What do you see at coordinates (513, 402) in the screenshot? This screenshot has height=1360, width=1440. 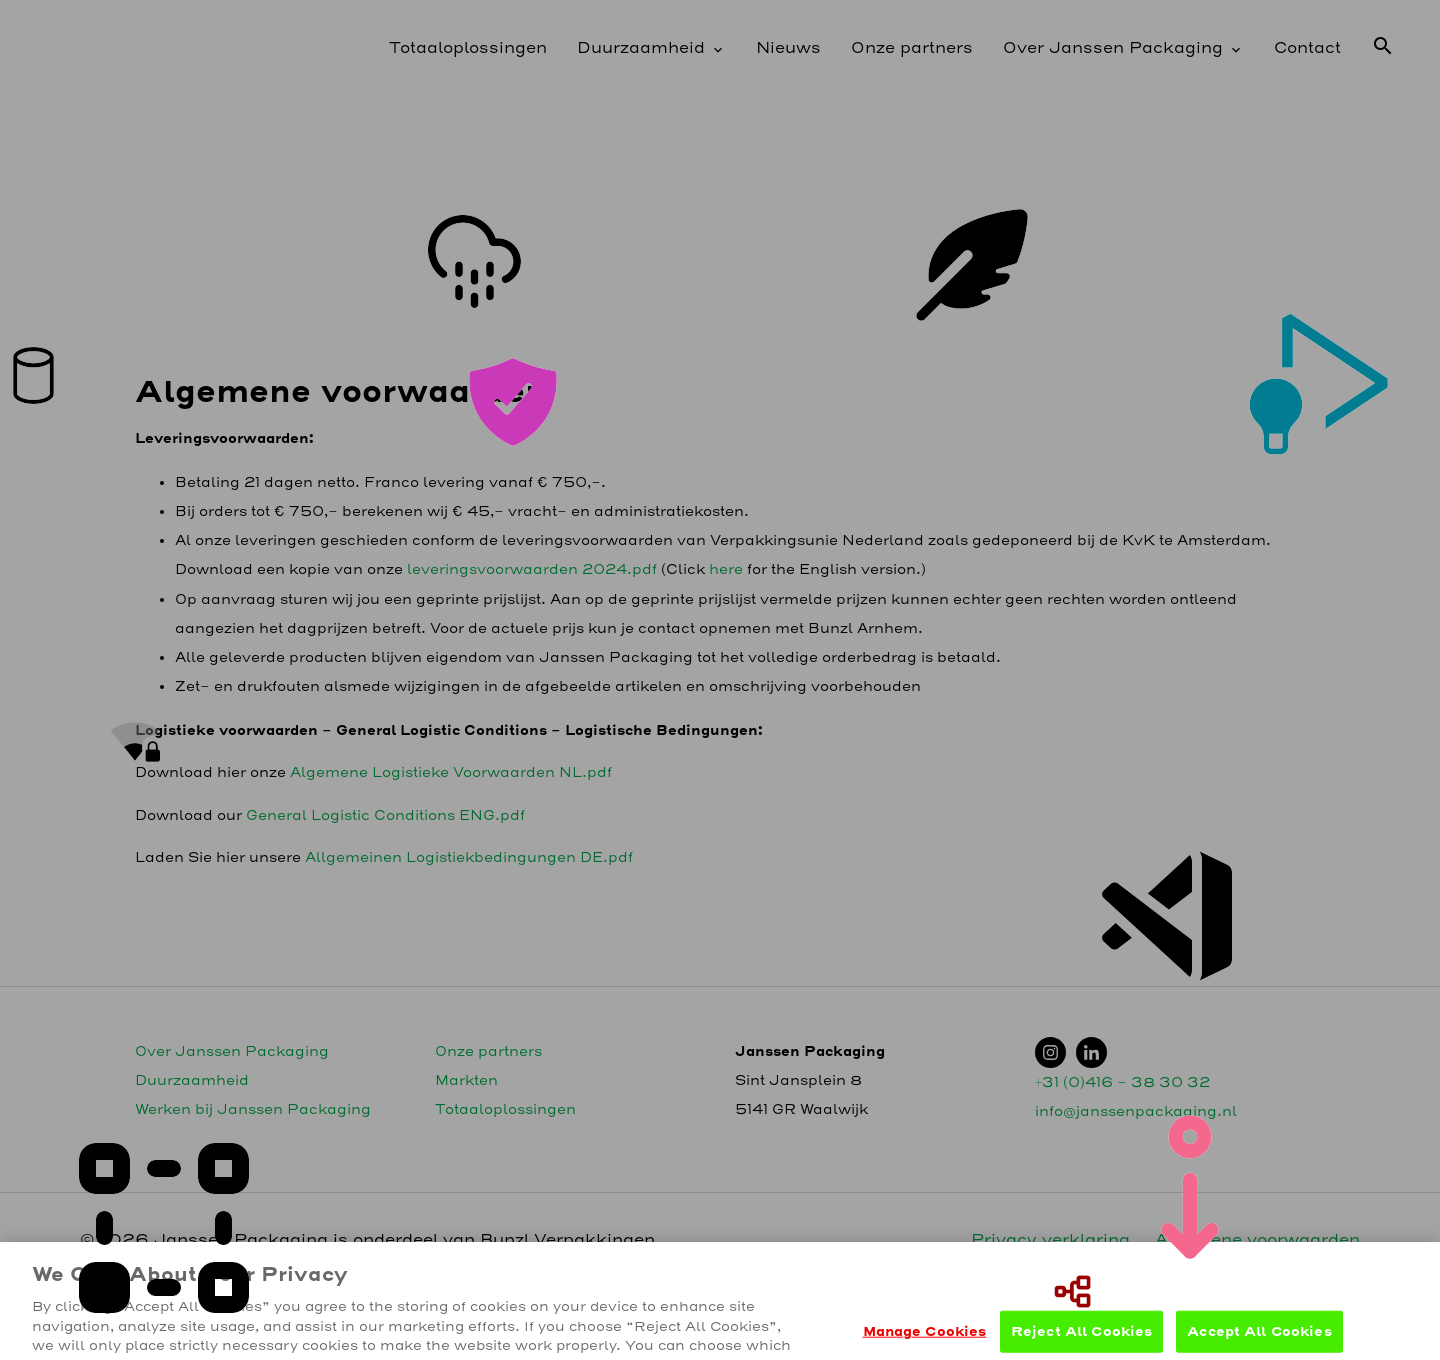 I see `indicates verified or secure status` at bounding box center [513, 402].